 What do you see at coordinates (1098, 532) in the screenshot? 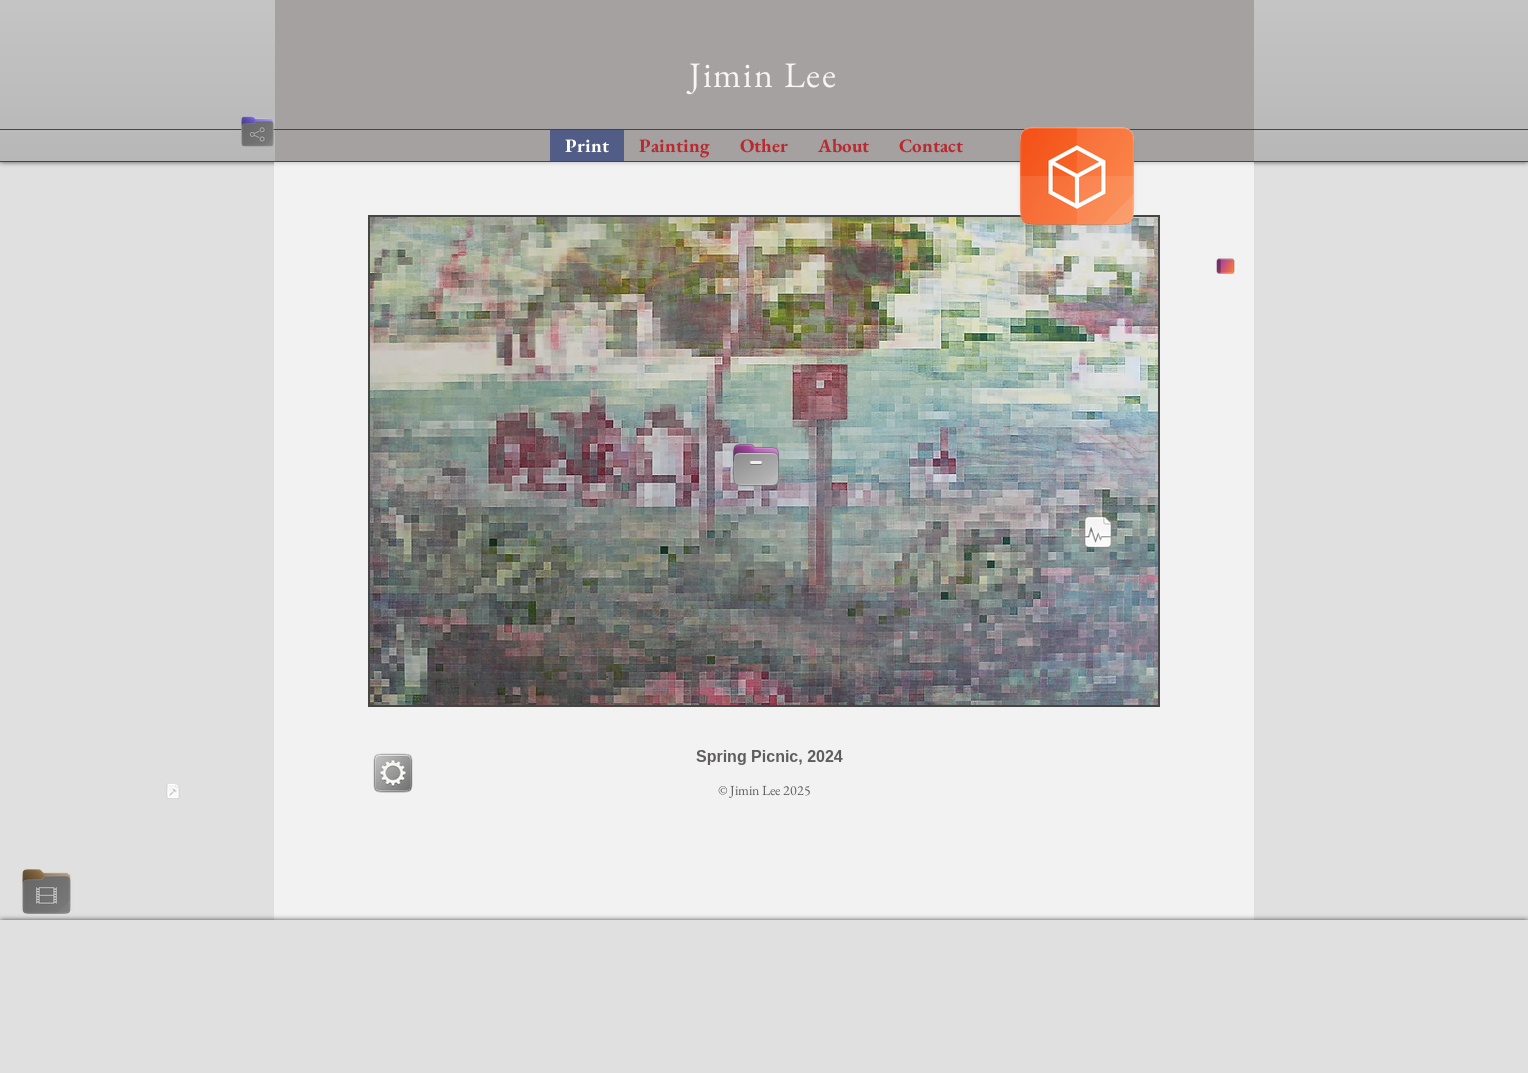
I see `view system log file` at bounding box center [1098, 532].